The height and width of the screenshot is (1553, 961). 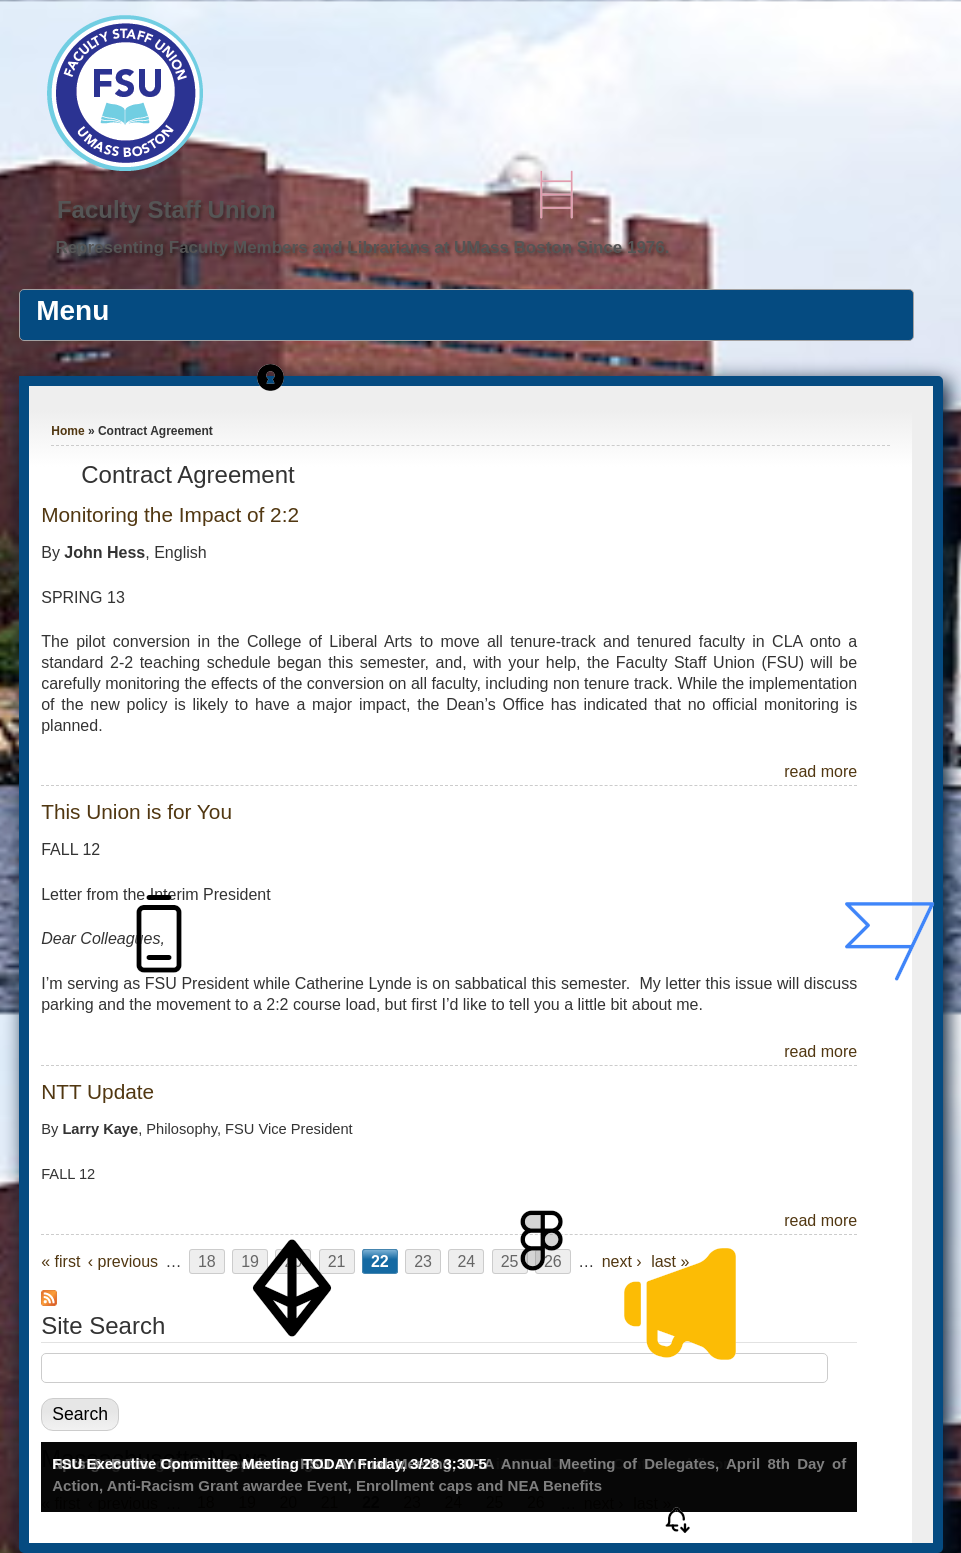 What do you see at coordinates (886, 936) in the screenshot?
I see `flag or bookmark an item` at bounding box center [886, 936].